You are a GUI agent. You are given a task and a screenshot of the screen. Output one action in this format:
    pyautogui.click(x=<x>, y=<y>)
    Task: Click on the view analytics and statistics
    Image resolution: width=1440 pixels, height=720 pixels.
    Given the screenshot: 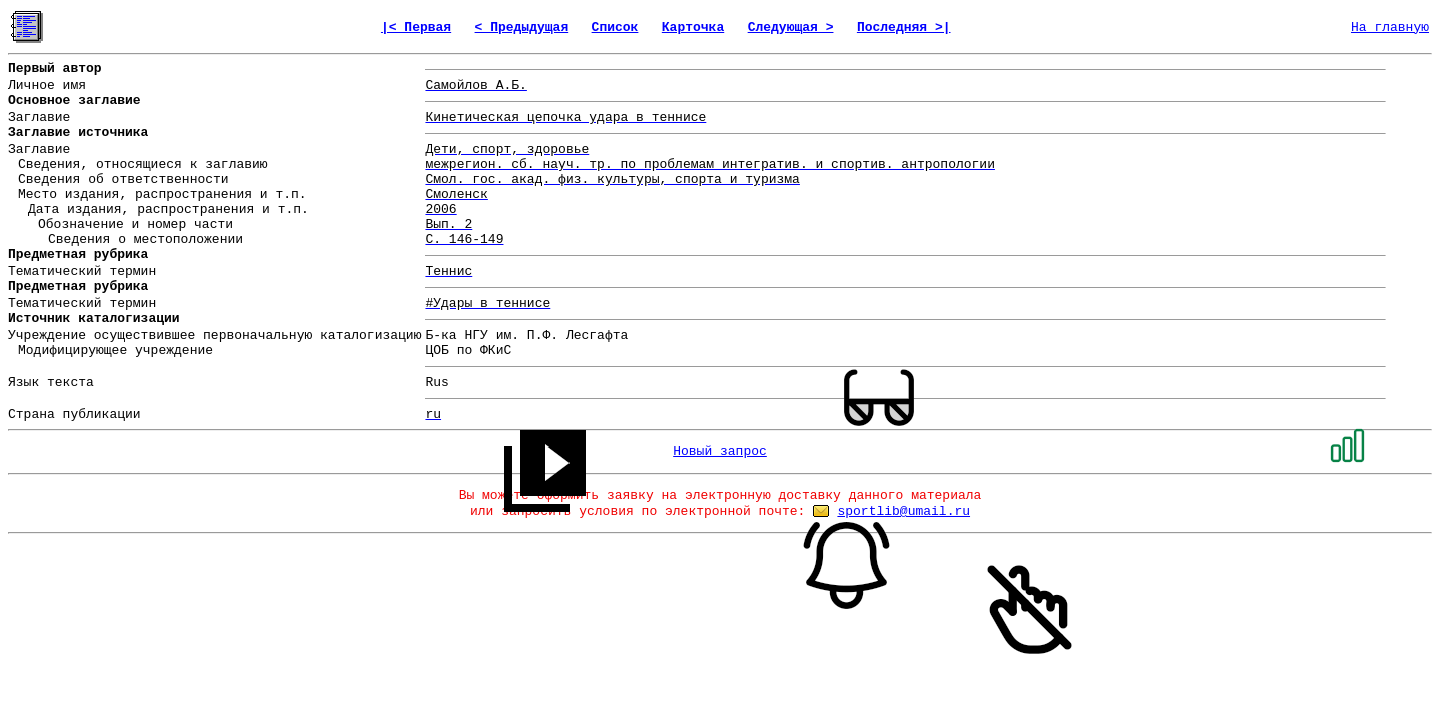 What is the action you would take?
    pyautogui.click(x=1347, y=445)
    